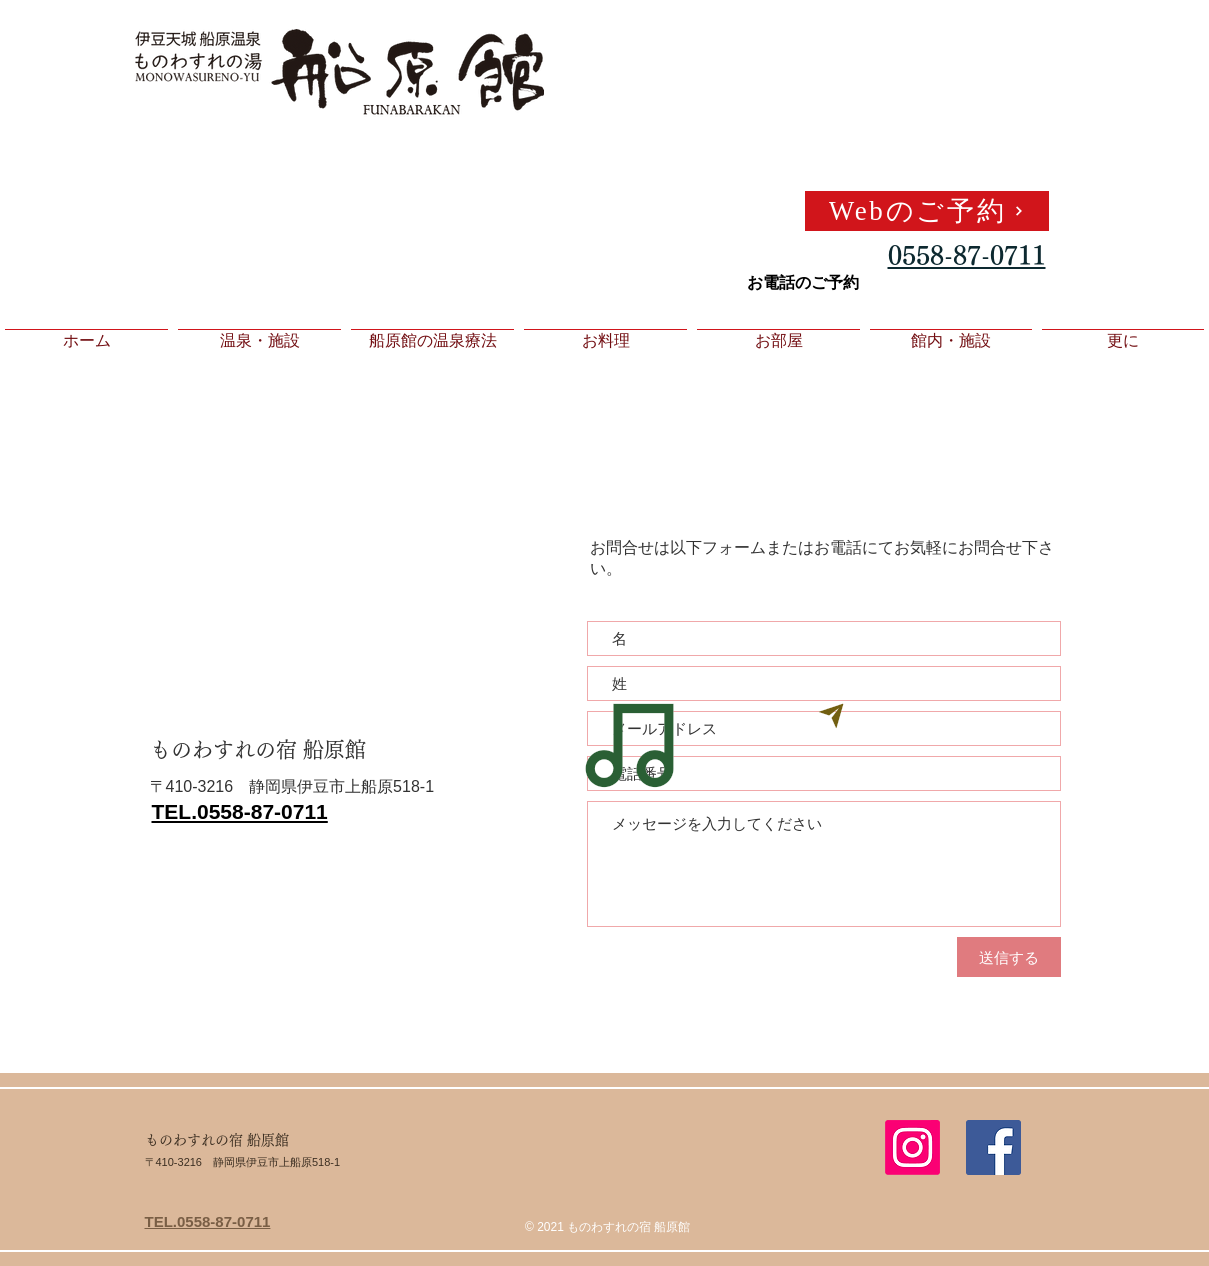  I want to click on access music library or player, so click(636, 745).